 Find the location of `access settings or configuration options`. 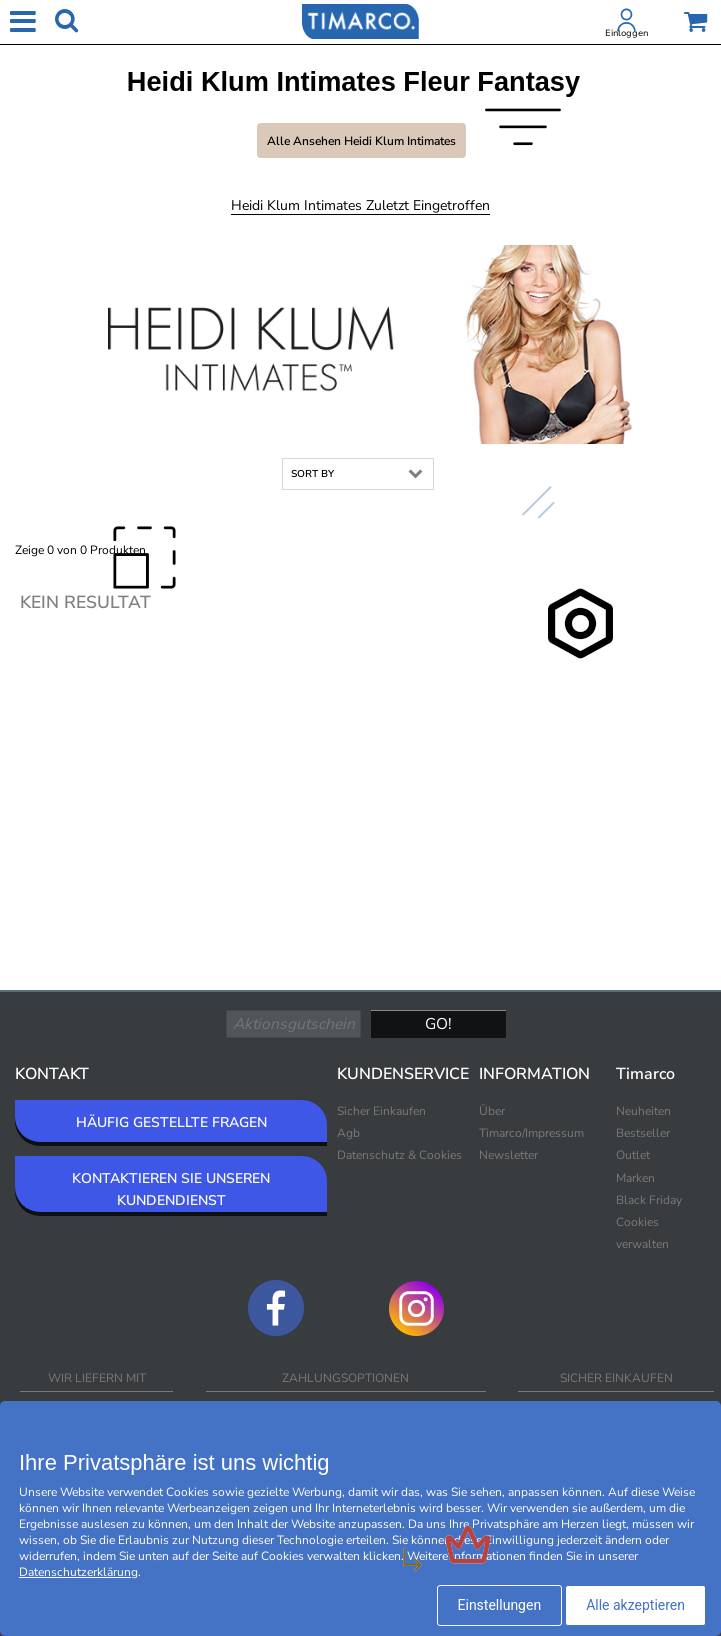

access settings or configuration options is located at coordinates (580, 623).